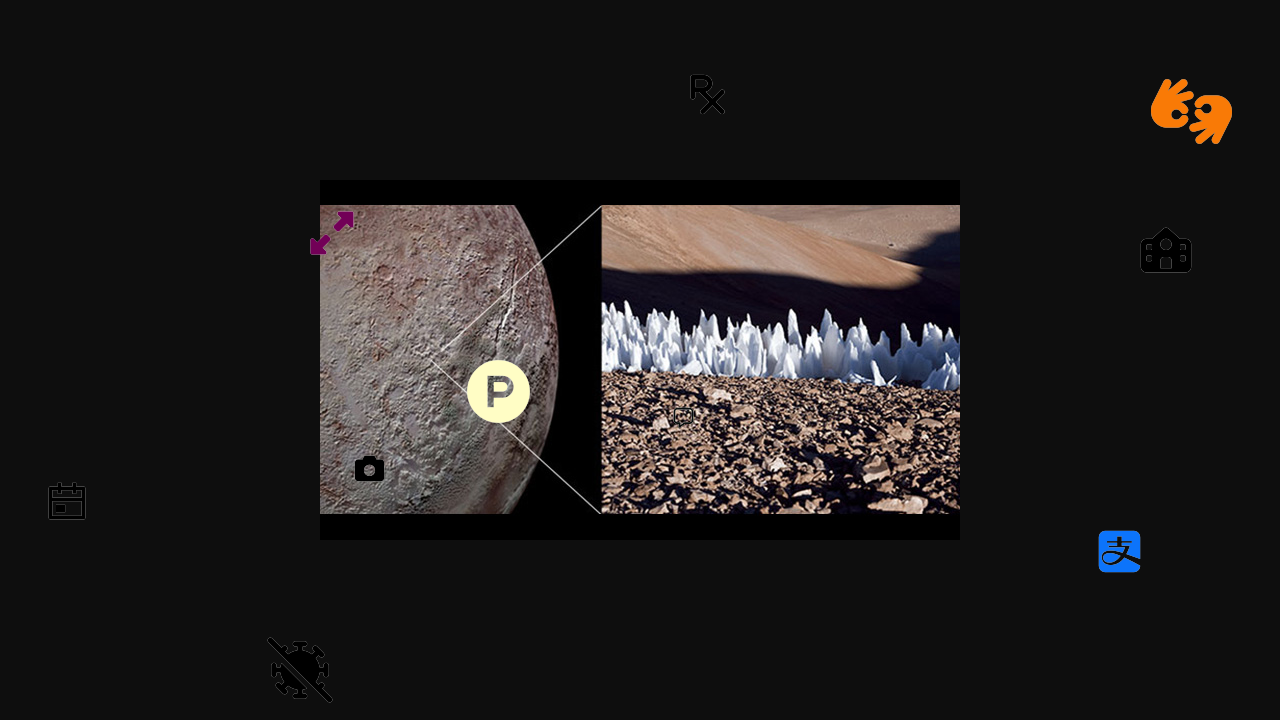 This screenshot has height=720, width=1280. I want to click on take a photo, so click(369, 468).